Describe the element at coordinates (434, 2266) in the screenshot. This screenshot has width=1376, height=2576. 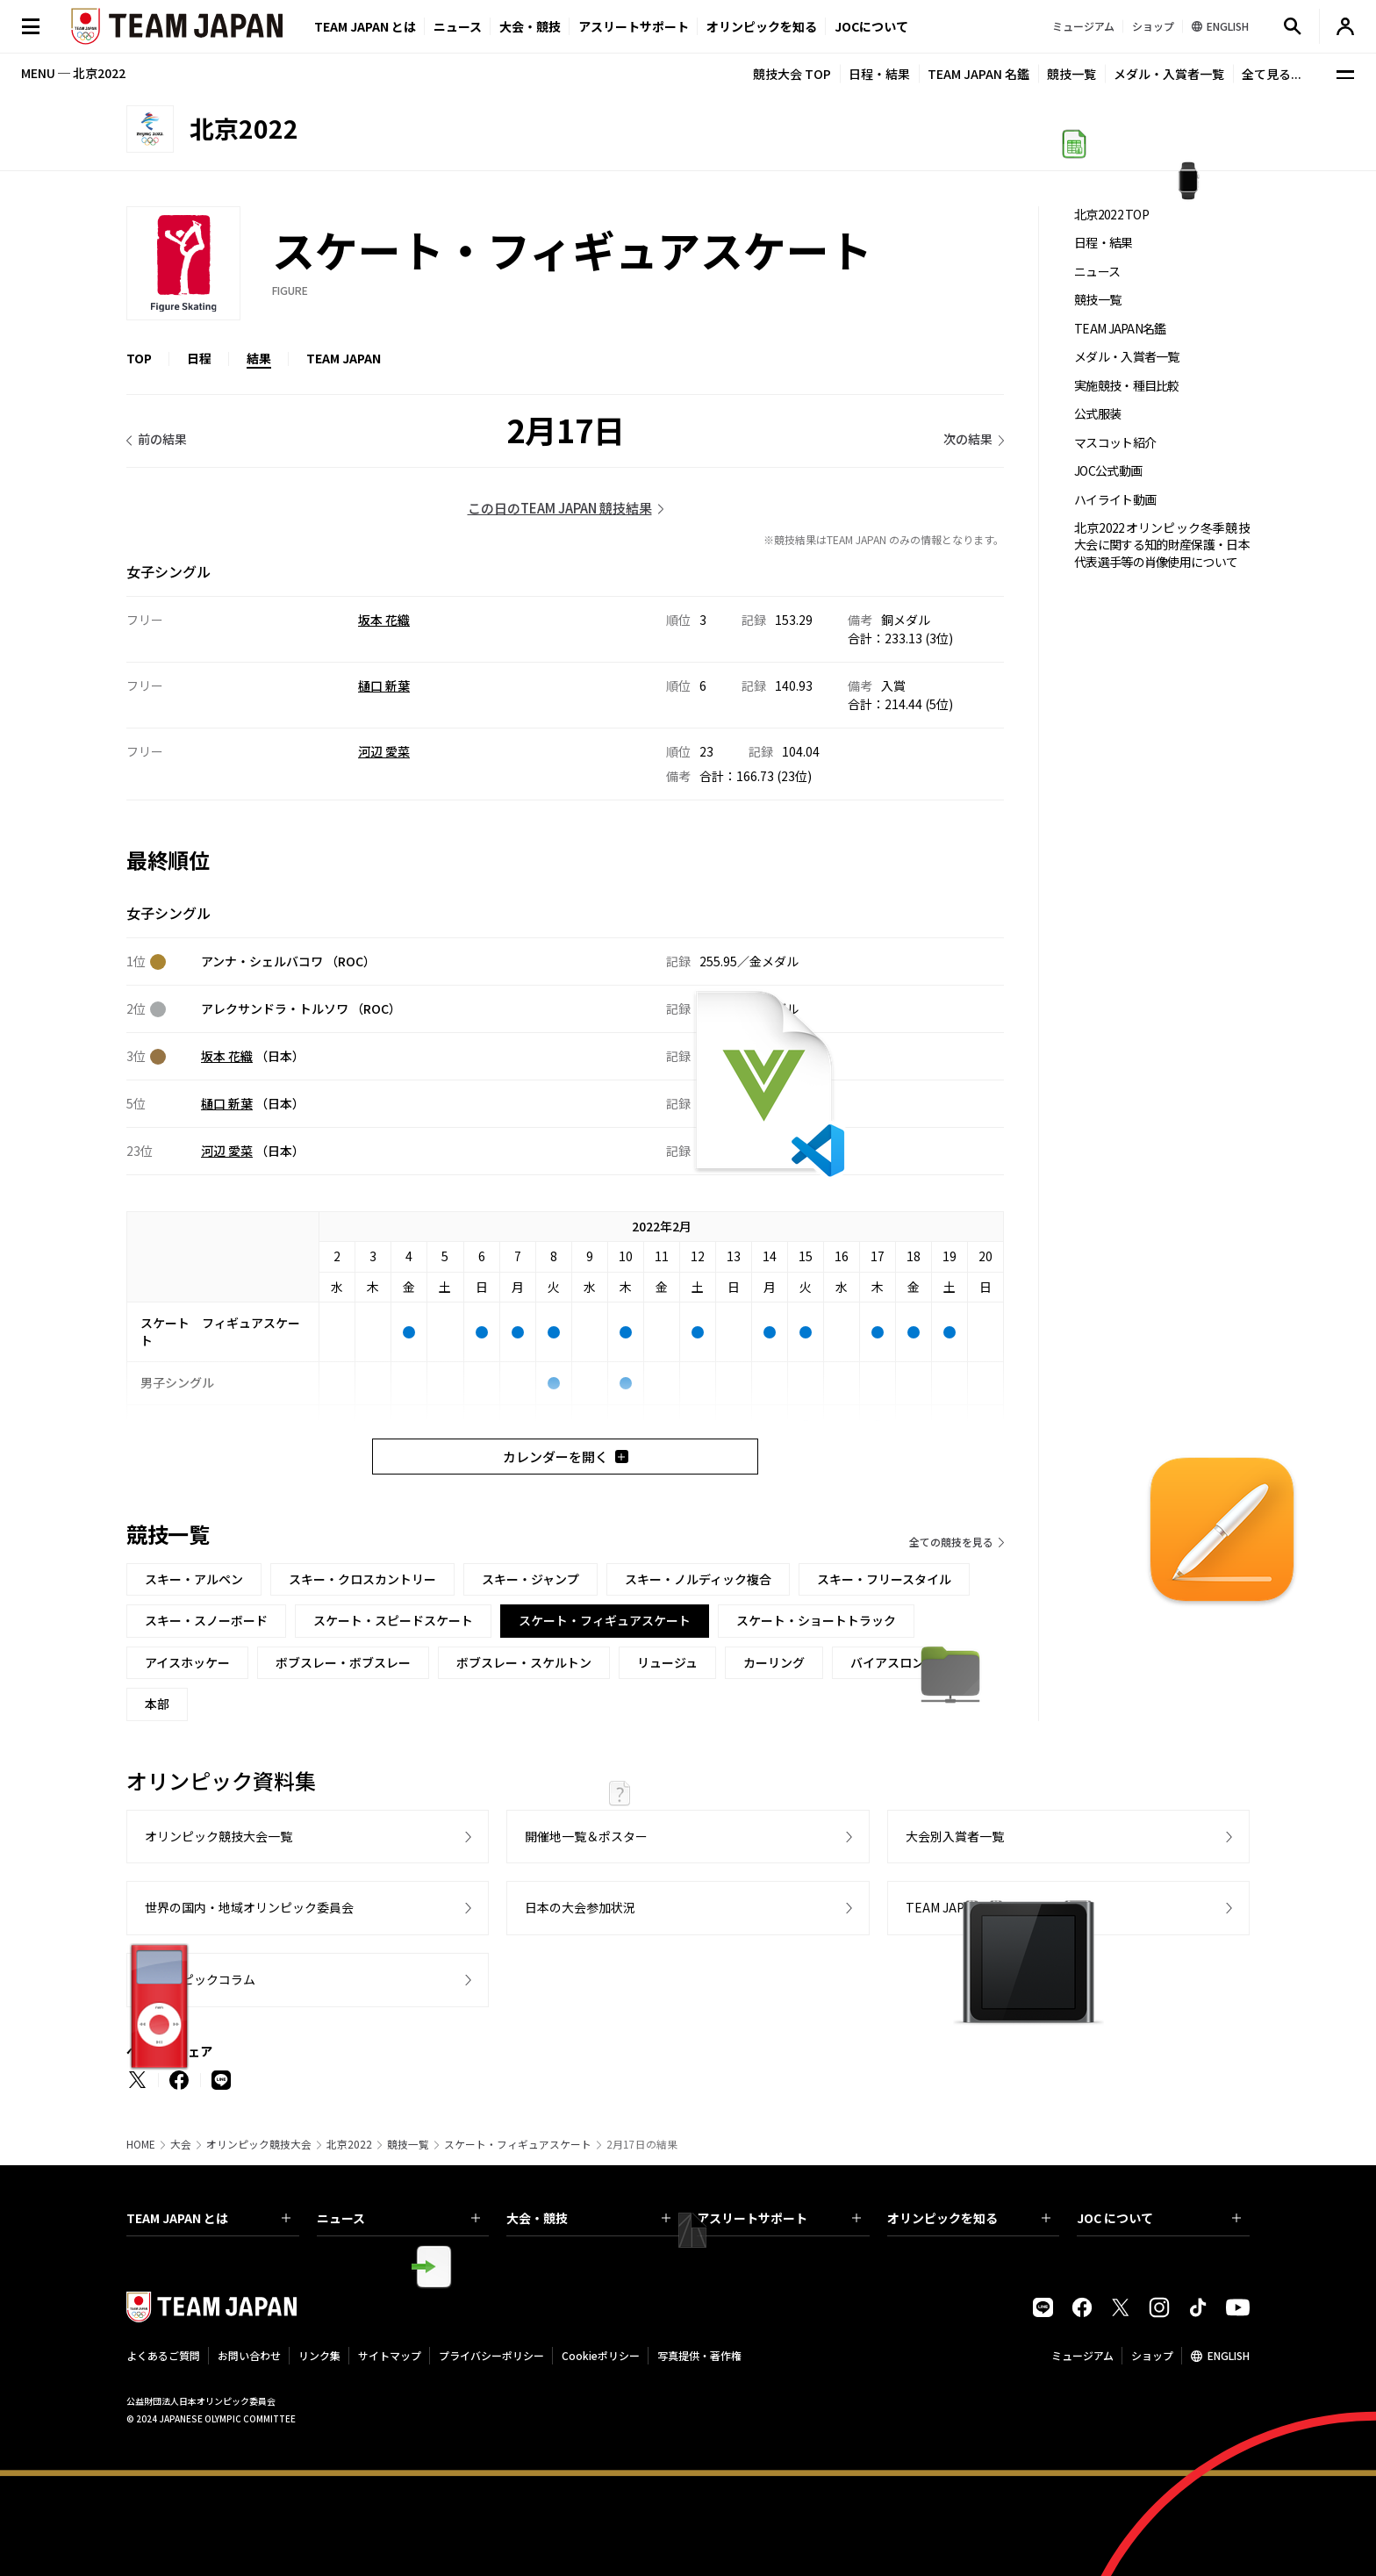
I see `import a document or file` at that location.